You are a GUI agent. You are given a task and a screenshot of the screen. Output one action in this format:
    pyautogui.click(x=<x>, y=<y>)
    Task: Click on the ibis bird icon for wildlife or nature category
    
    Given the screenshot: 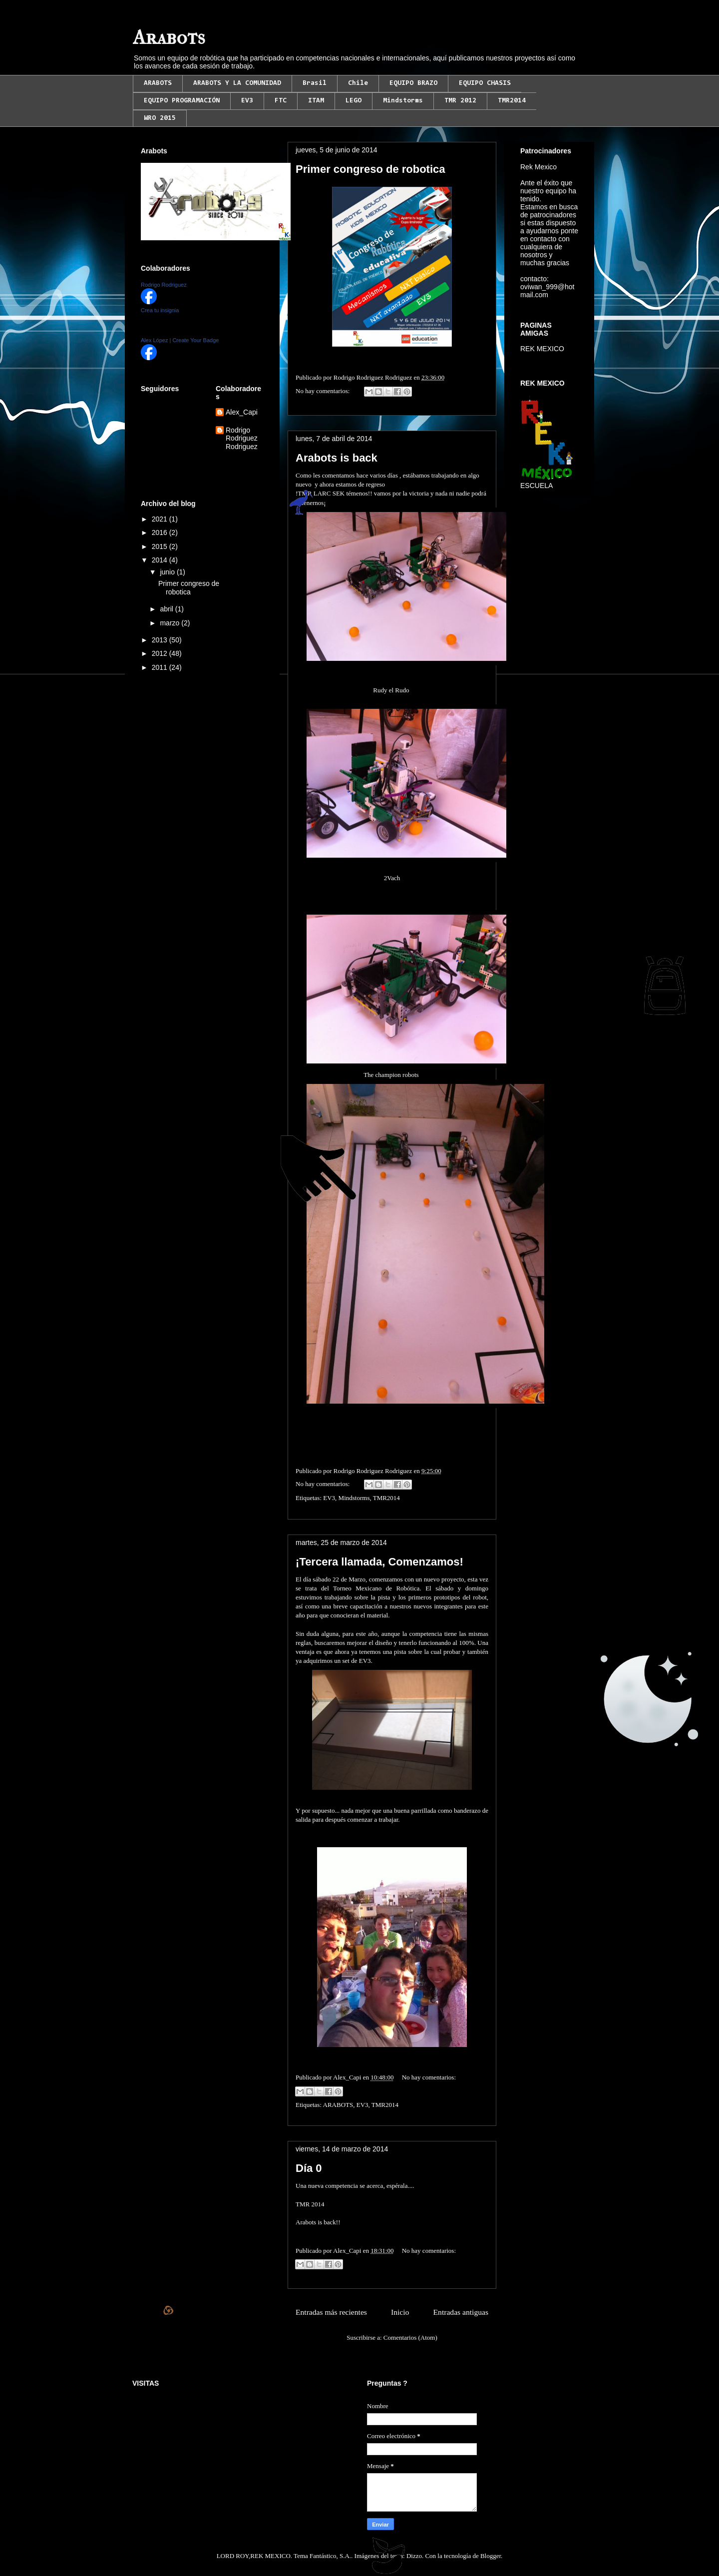 What is the action you would take?
    pyautogui.click(x=301, y=503)
    